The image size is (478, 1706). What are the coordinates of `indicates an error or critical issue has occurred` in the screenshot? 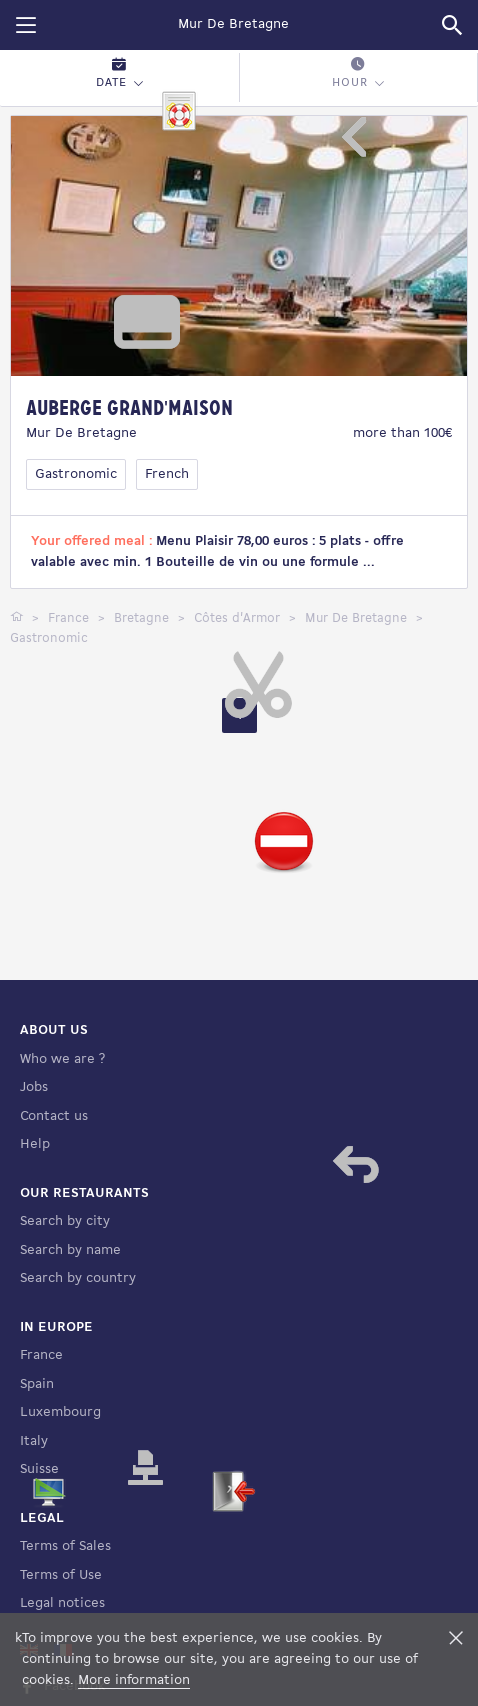 It's located at (284, 841).